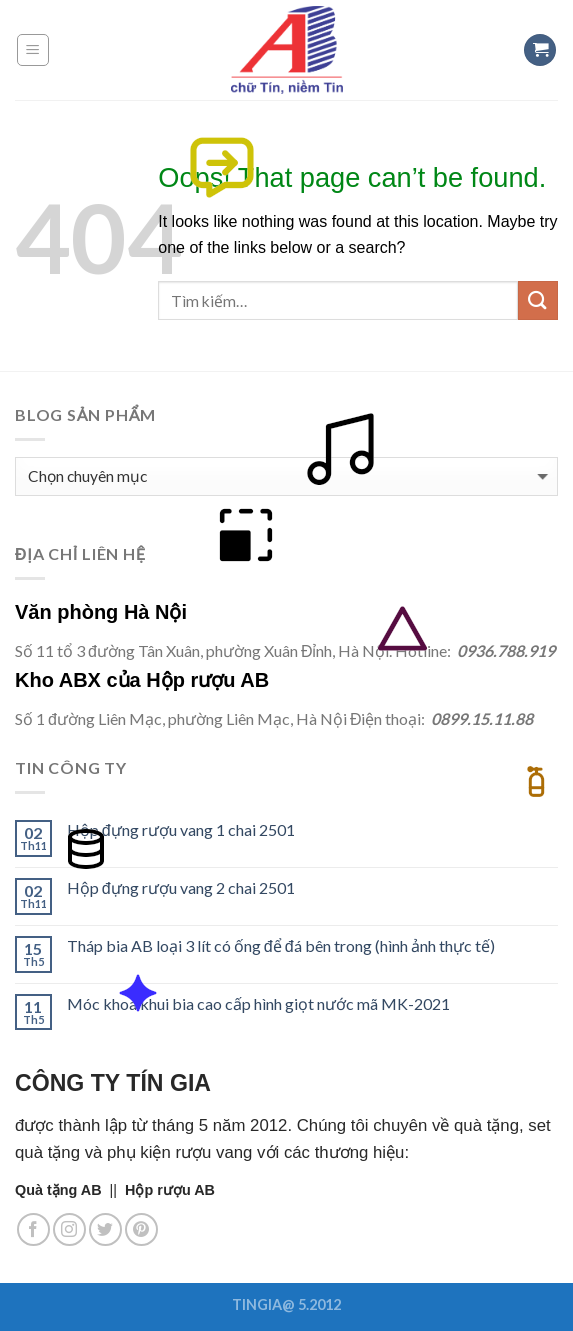 The width and height of the screenshot is (573, 1331). I want to click on access scuba diving equipment or gear, so click(536, 781).